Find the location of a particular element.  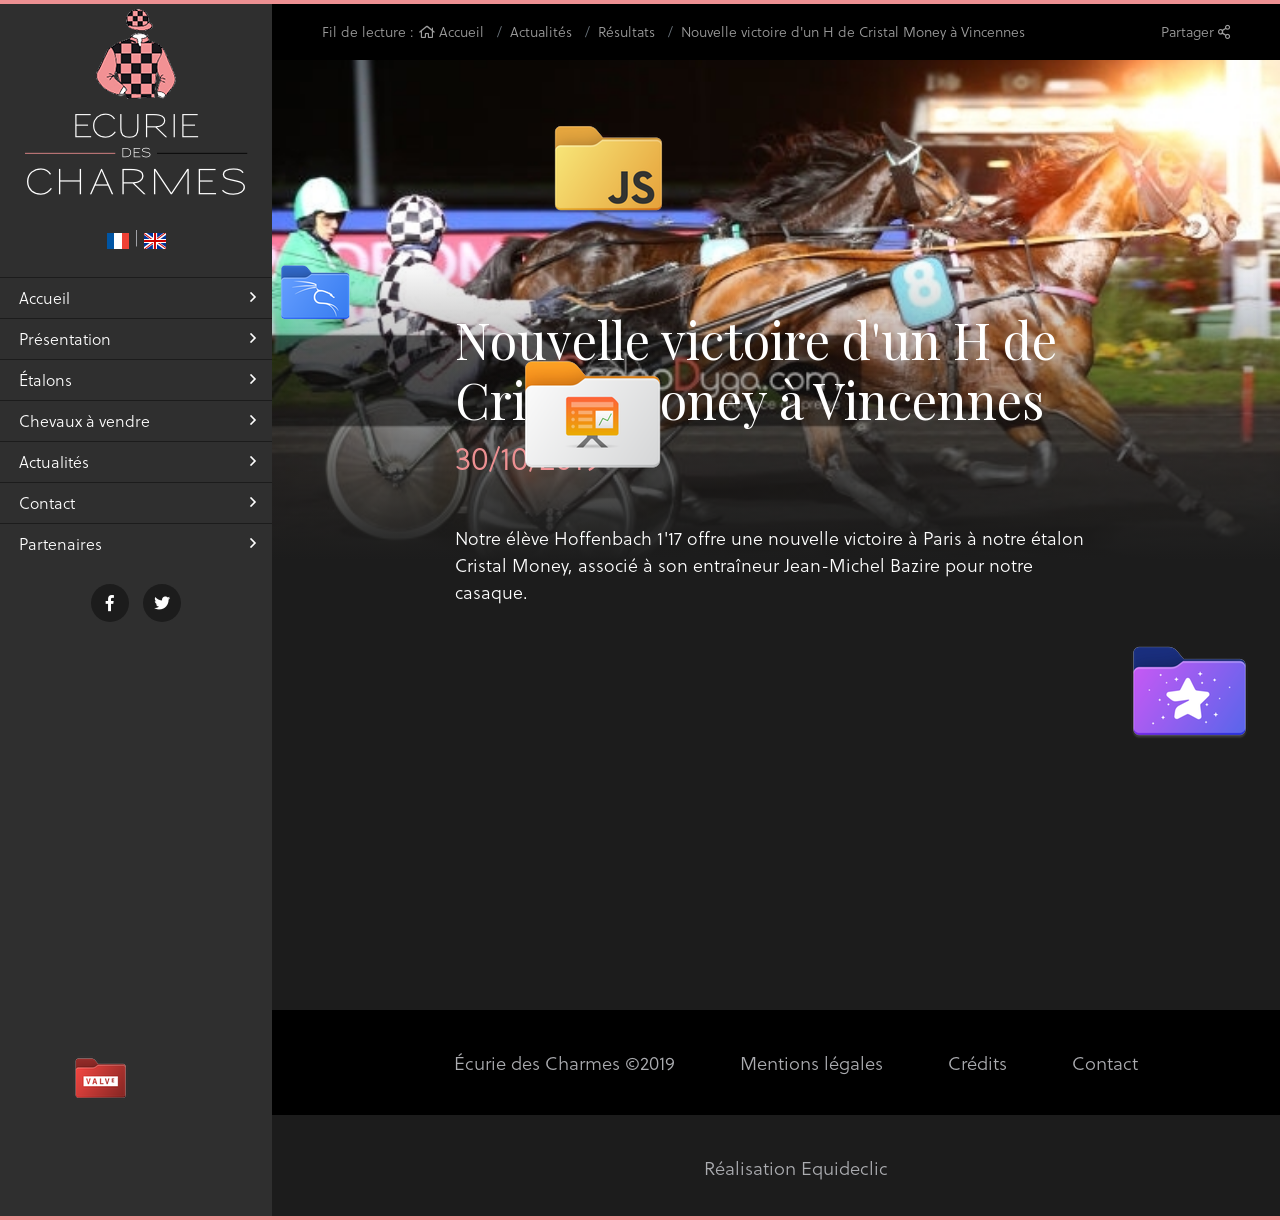

open telegram premium files folder is located at coordinates (1189, 694).